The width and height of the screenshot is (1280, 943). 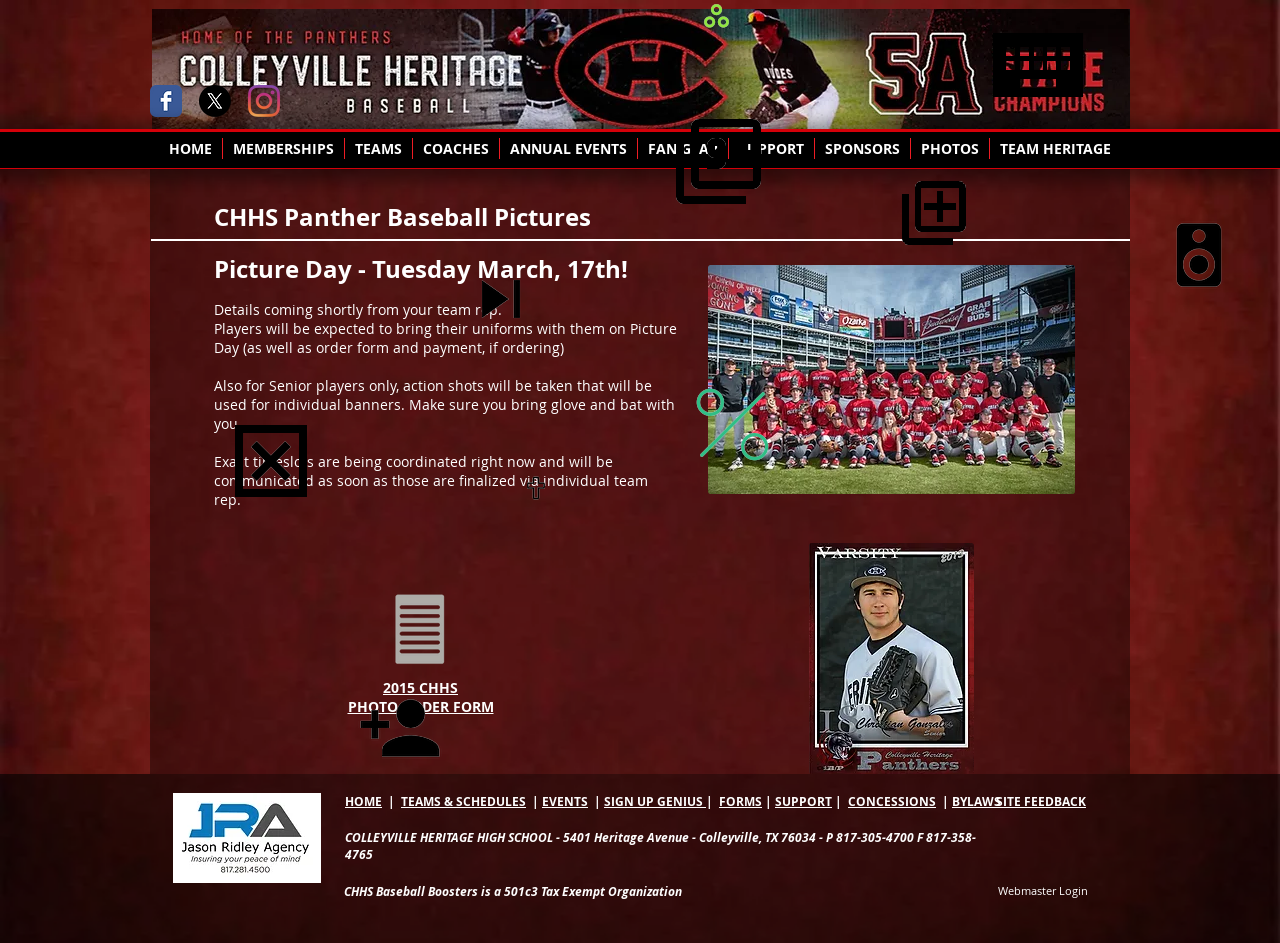 What do you see at coordinates (732, 424) in the screenshot?
I see `view discount or promotional pricing` at bounding box center [732, 424].